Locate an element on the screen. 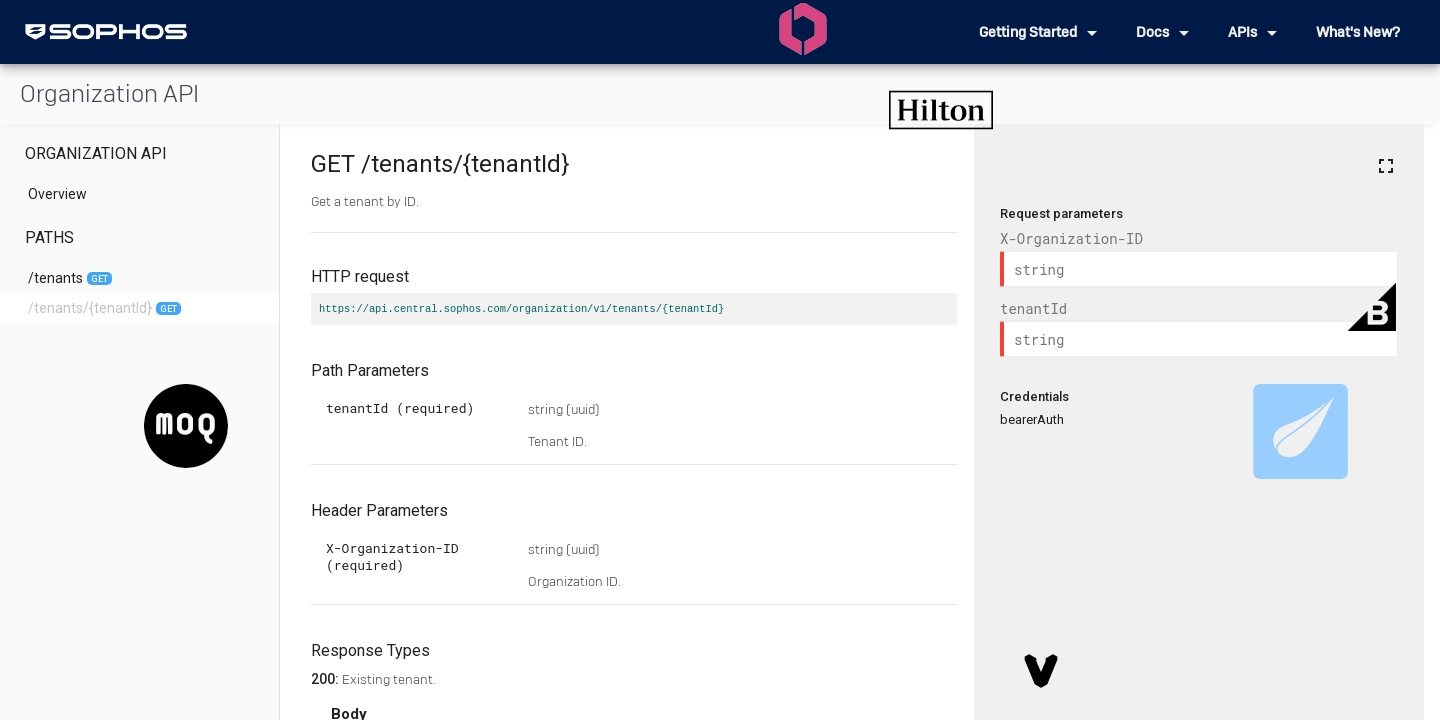  bigcommerce platform logo is located at coordinates (1372, 307).